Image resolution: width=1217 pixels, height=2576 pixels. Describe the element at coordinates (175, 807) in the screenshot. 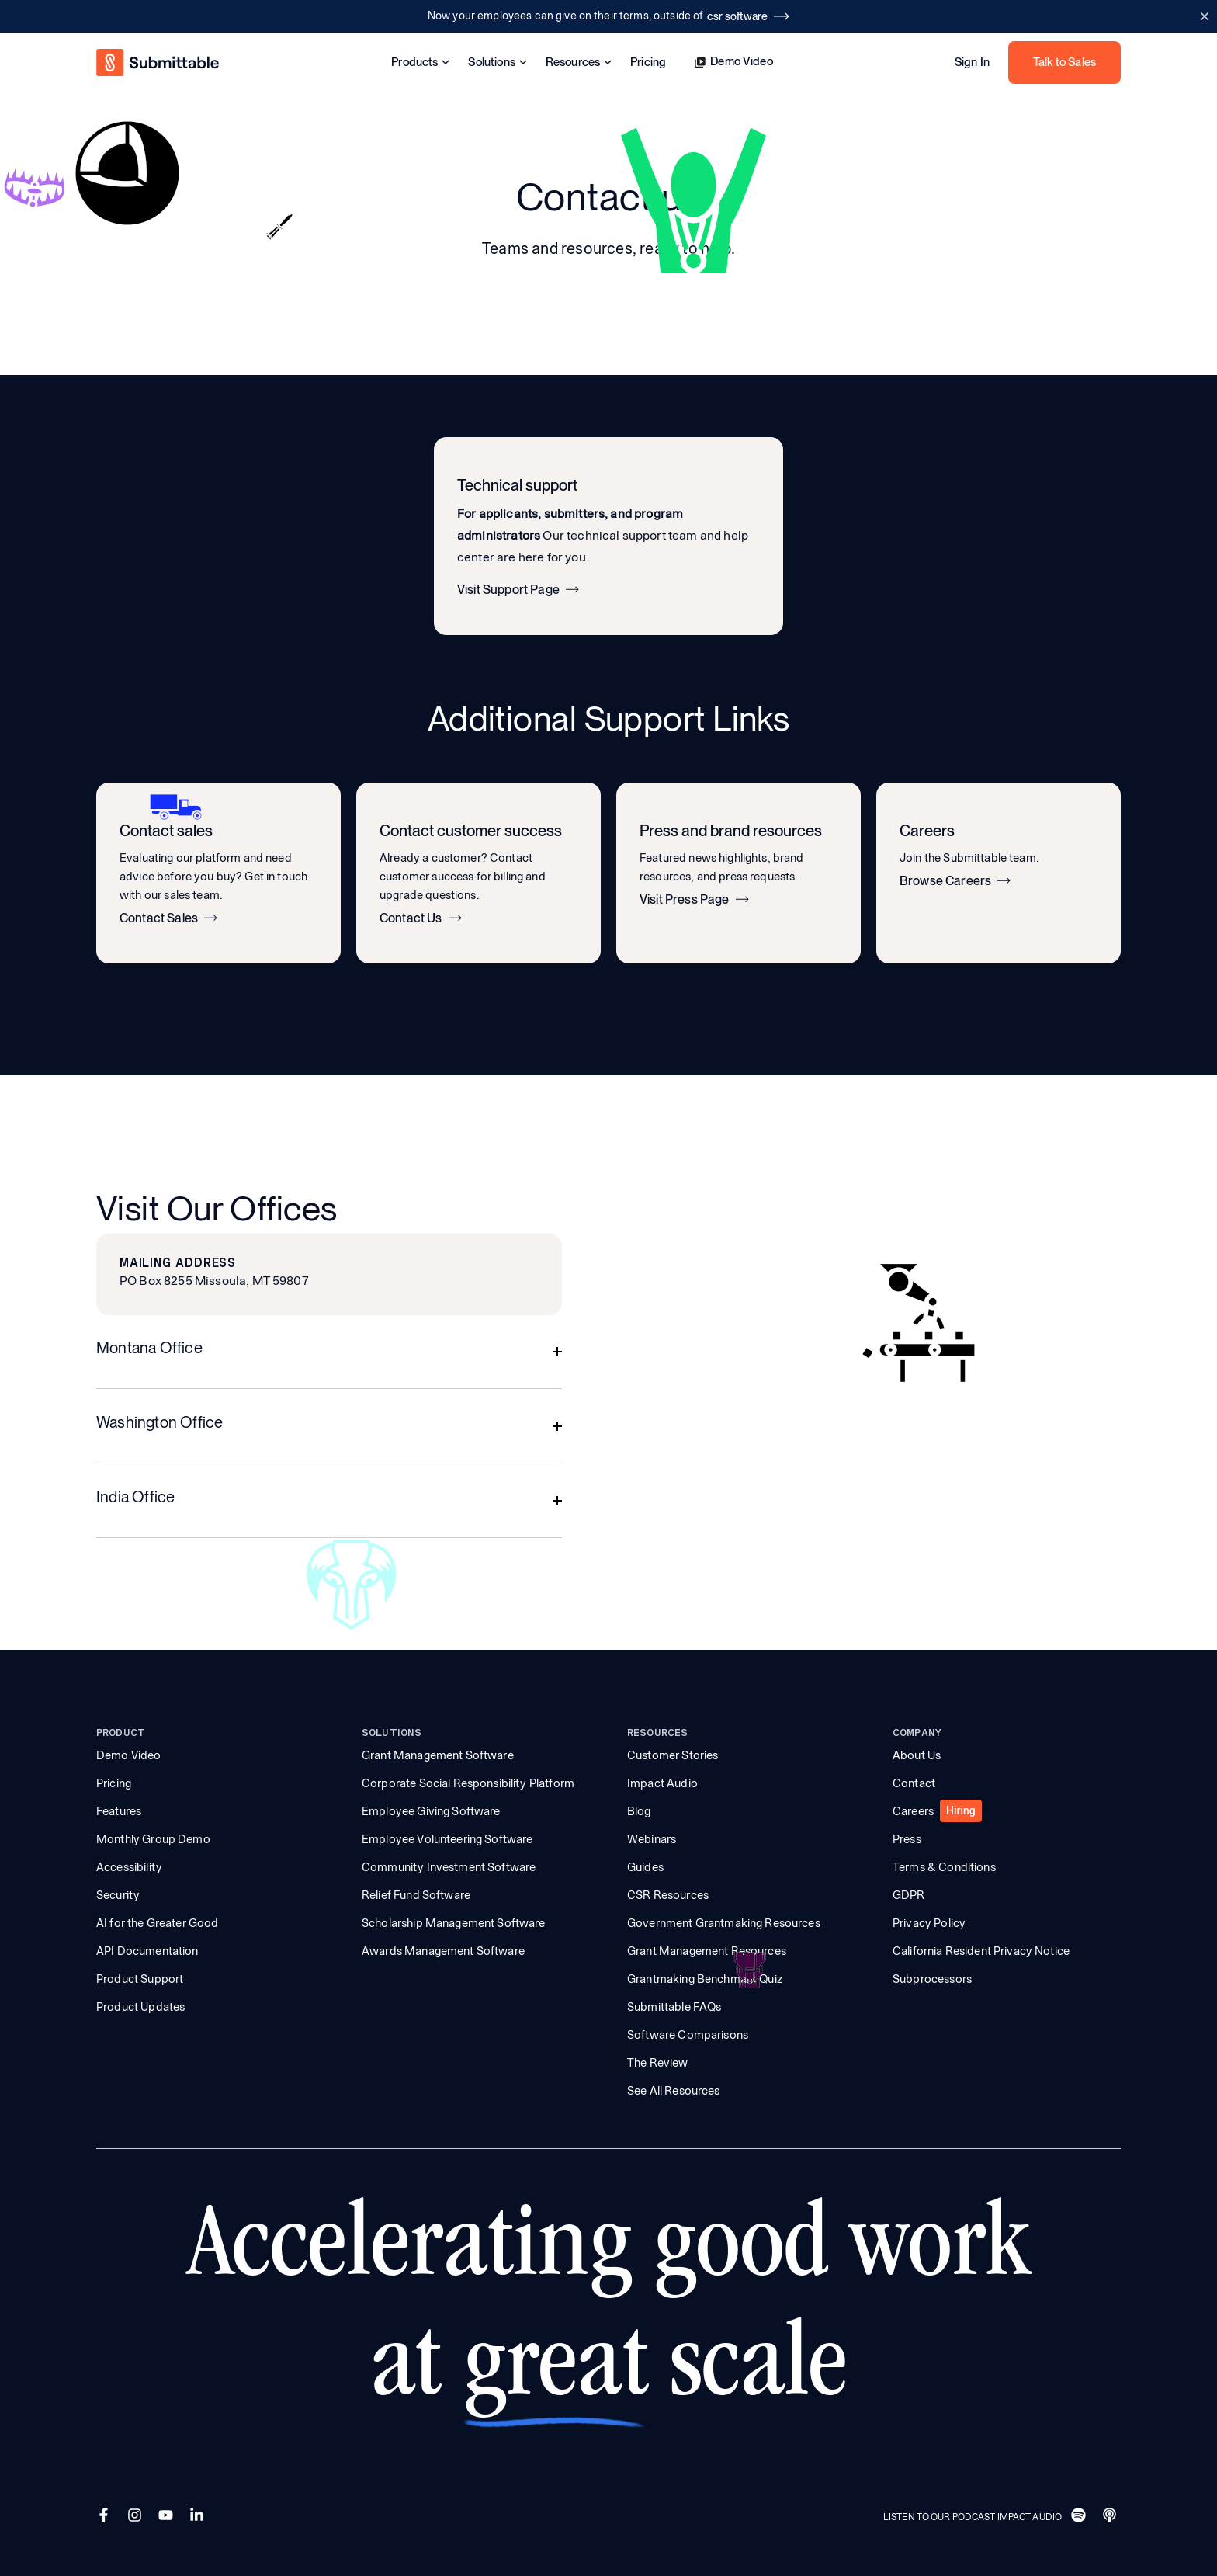

I see `indicates freight or cargo delivery` at that location.